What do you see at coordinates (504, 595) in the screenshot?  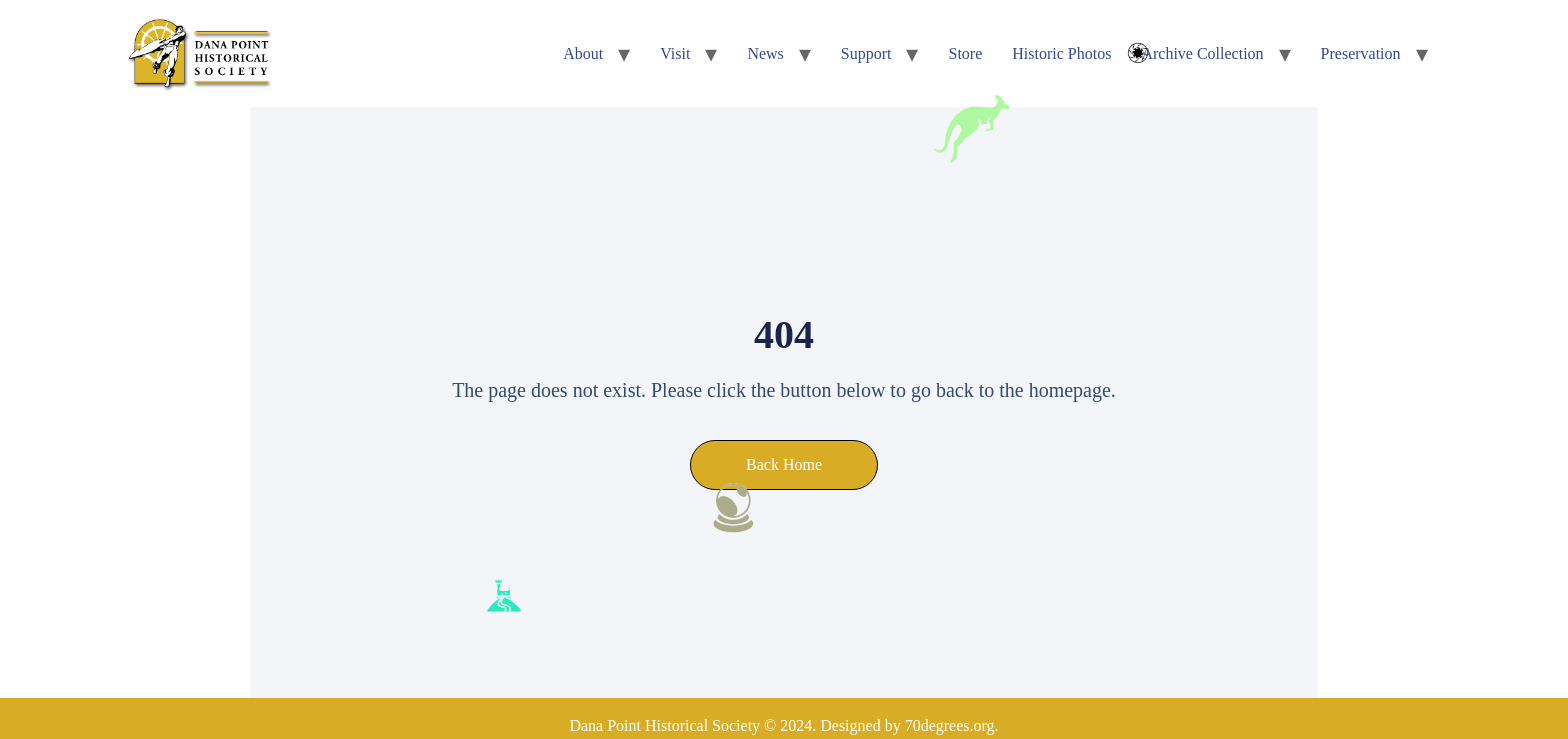 I see `view castle or fortress location on map` at bounding box center [504, 595].